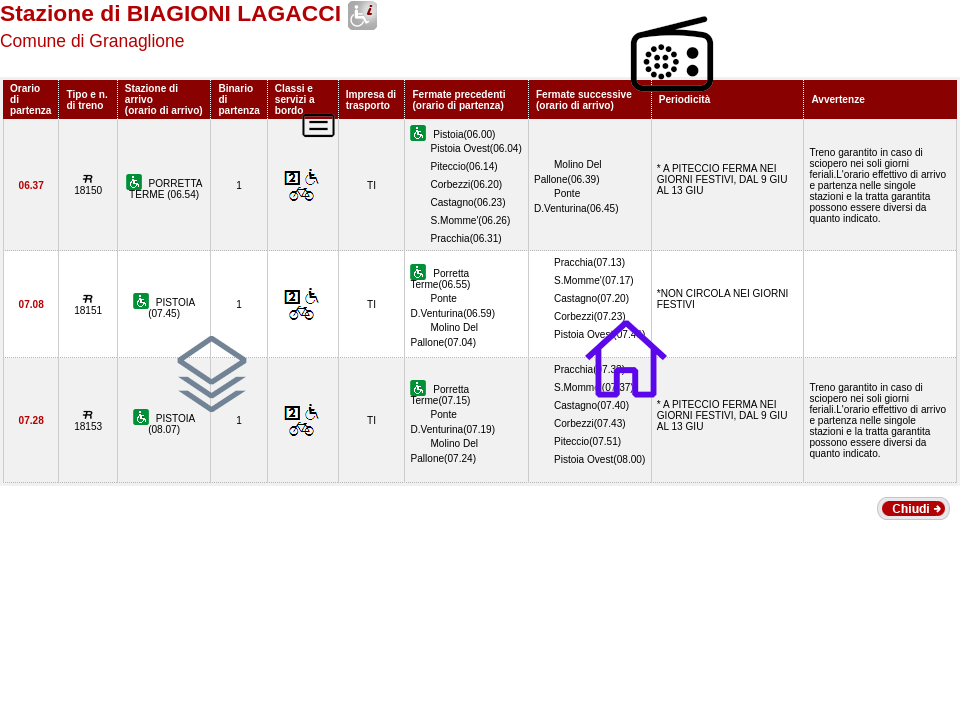 The width and height of the screenshot is (960, 720). I want to click on indicates a constant value in code, so click(318, 125).